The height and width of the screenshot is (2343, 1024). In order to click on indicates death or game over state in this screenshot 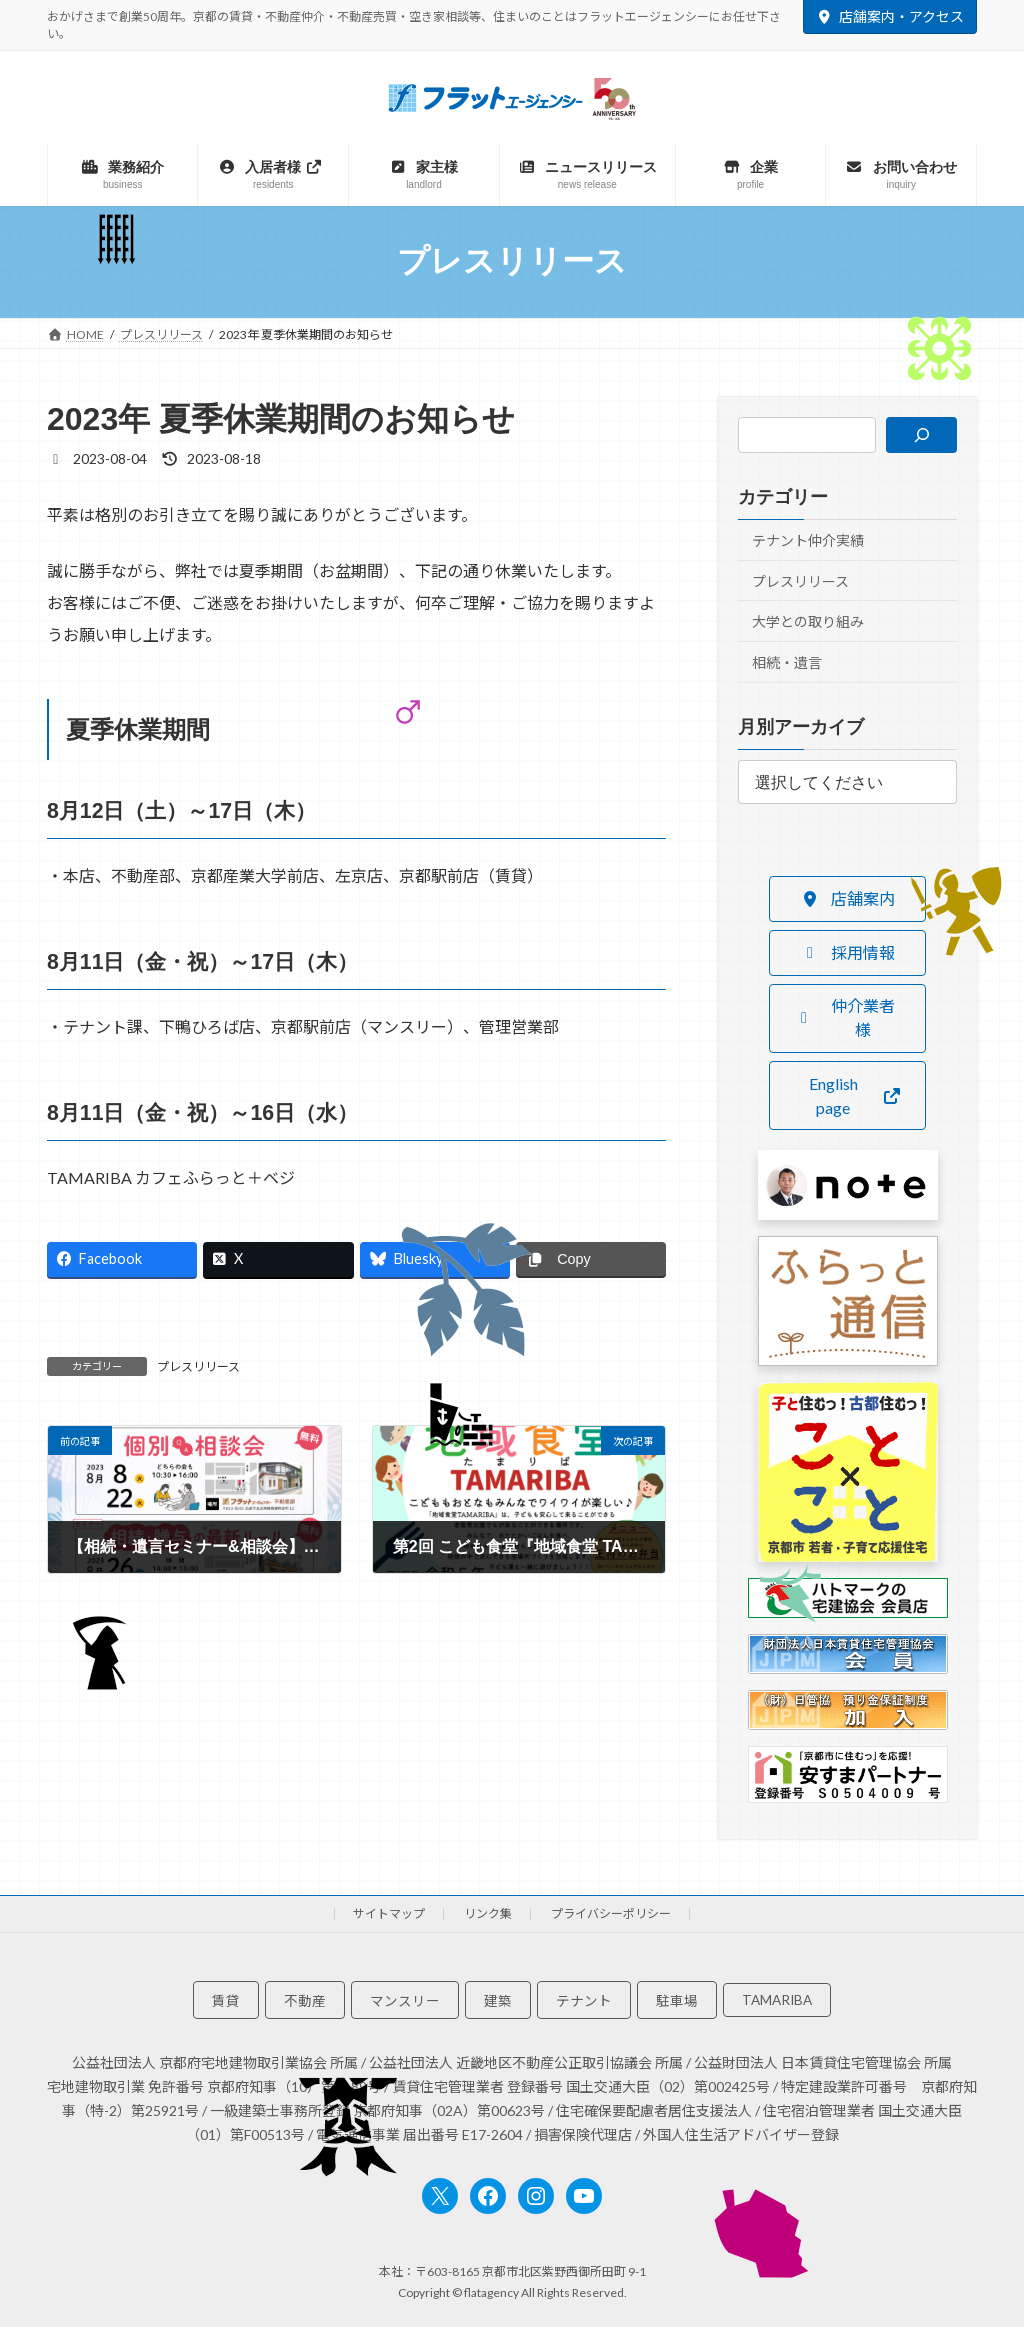, I will do `click(101, 1653)`.